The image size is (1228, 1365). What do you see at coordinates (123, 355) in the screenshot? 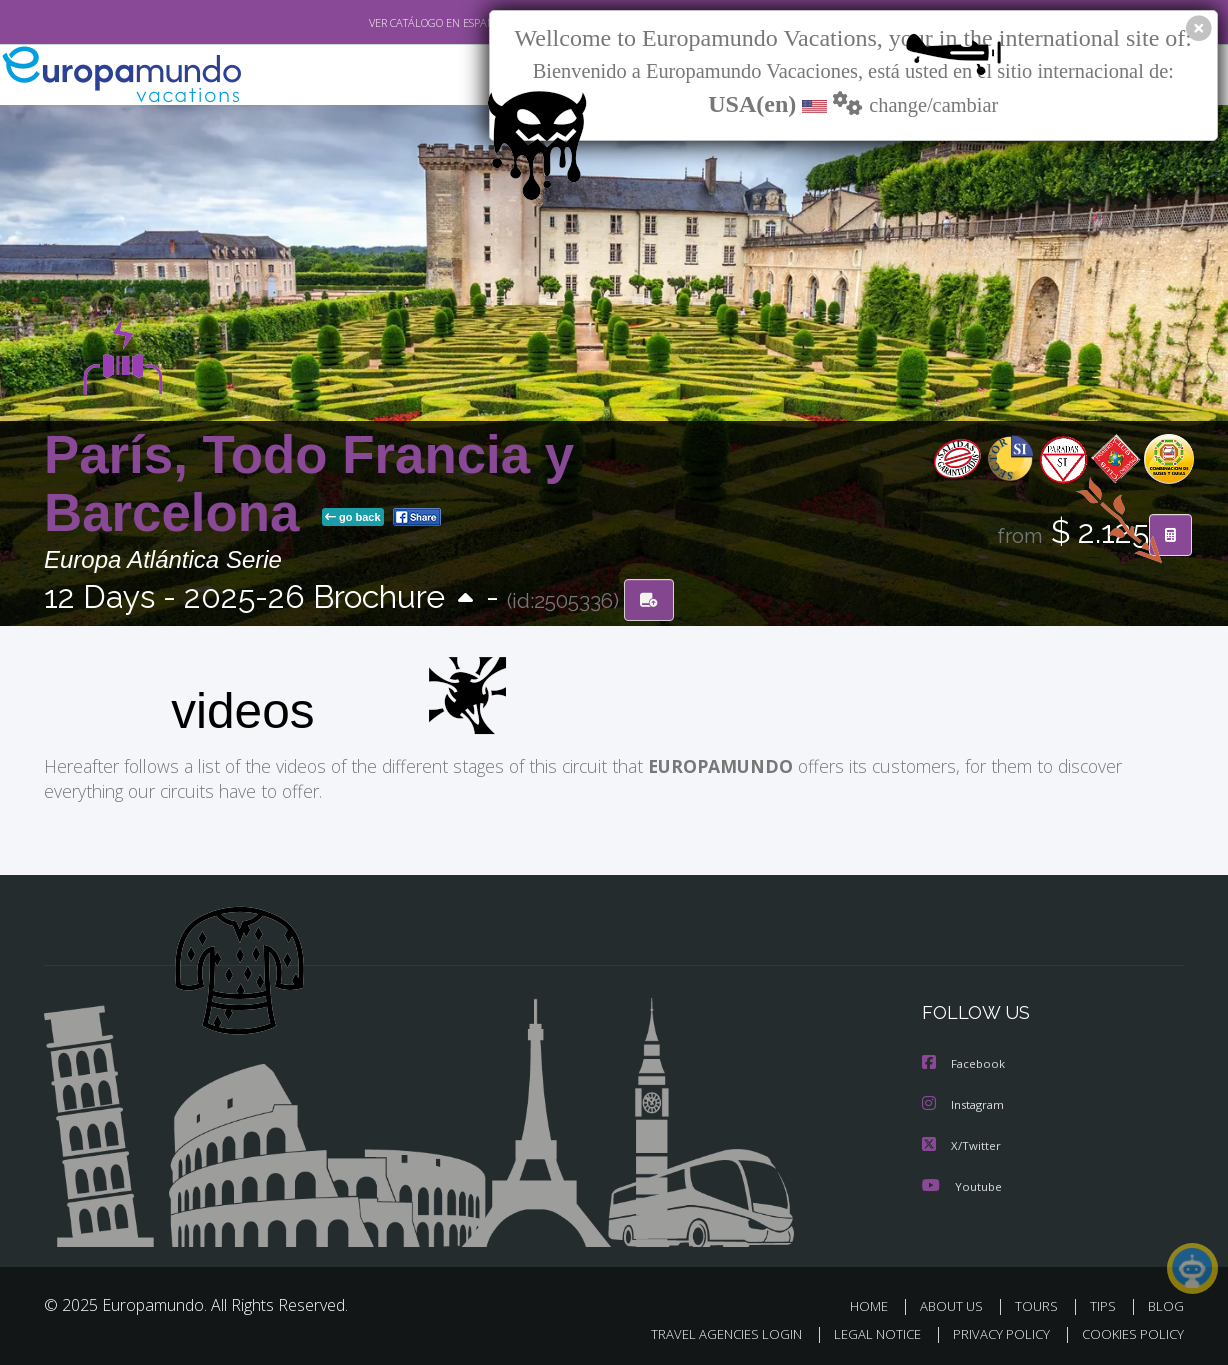
I see `indicates electrical resistance or interrupted current flow` at bounding box center [123, 355].